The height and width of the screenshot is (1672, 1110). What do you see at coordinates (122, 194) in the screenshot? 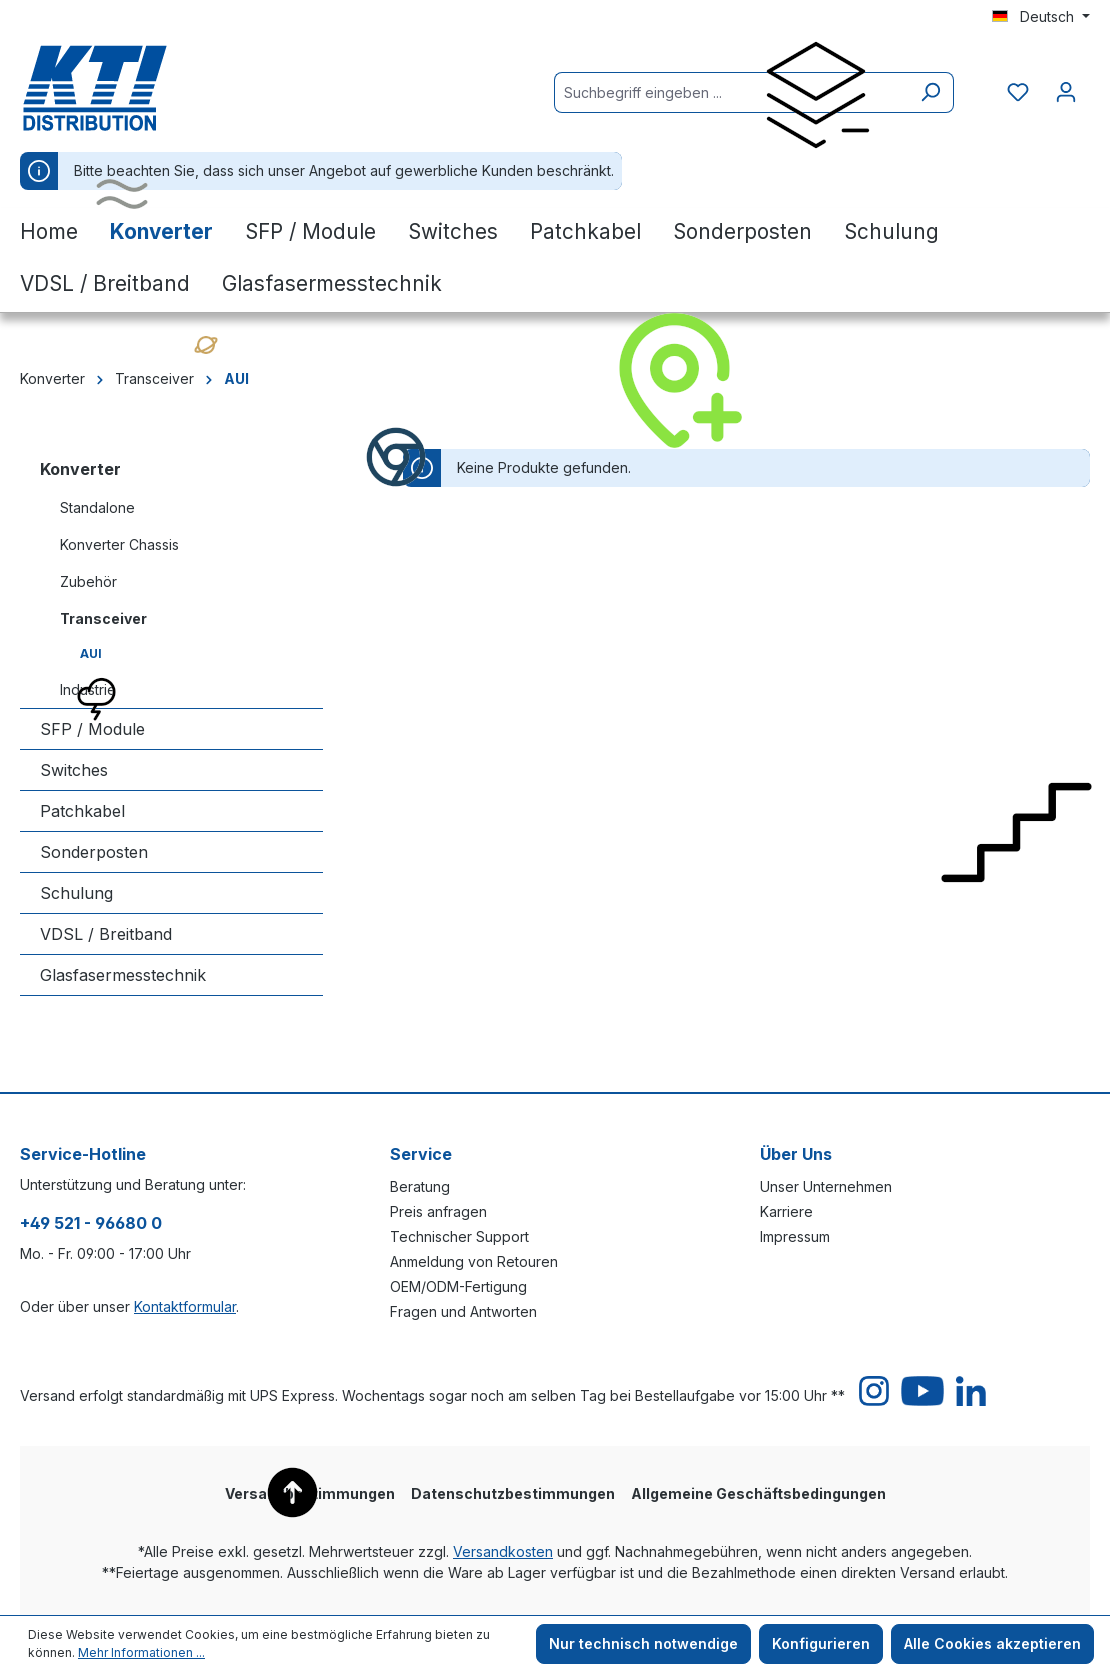
I see `indicates approximate or estimated value` at bounding box center [122, 194].